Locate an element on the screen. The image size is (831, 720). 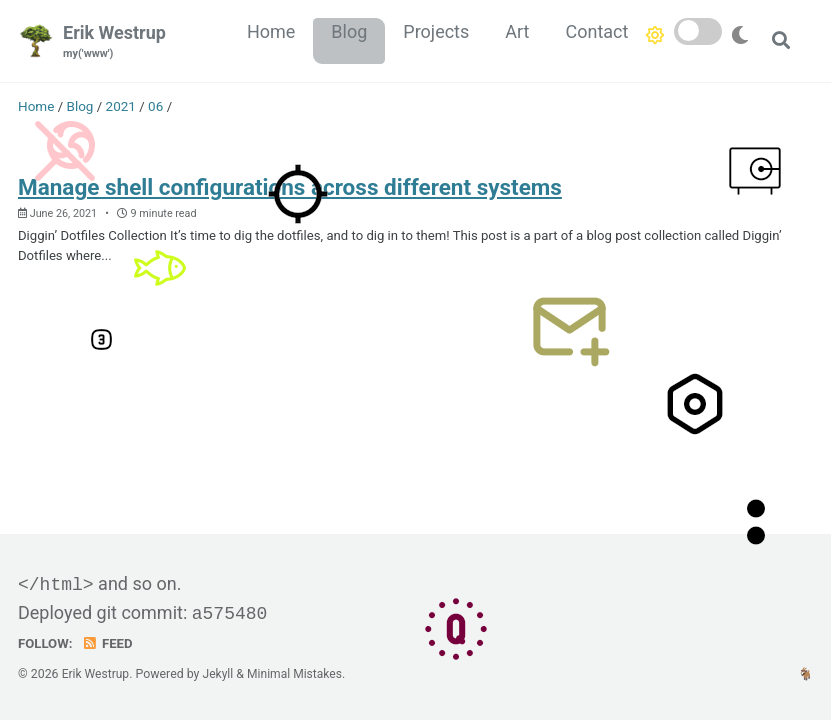
GPS signal is searching or not yet locked is located at coordinates (298, 194).